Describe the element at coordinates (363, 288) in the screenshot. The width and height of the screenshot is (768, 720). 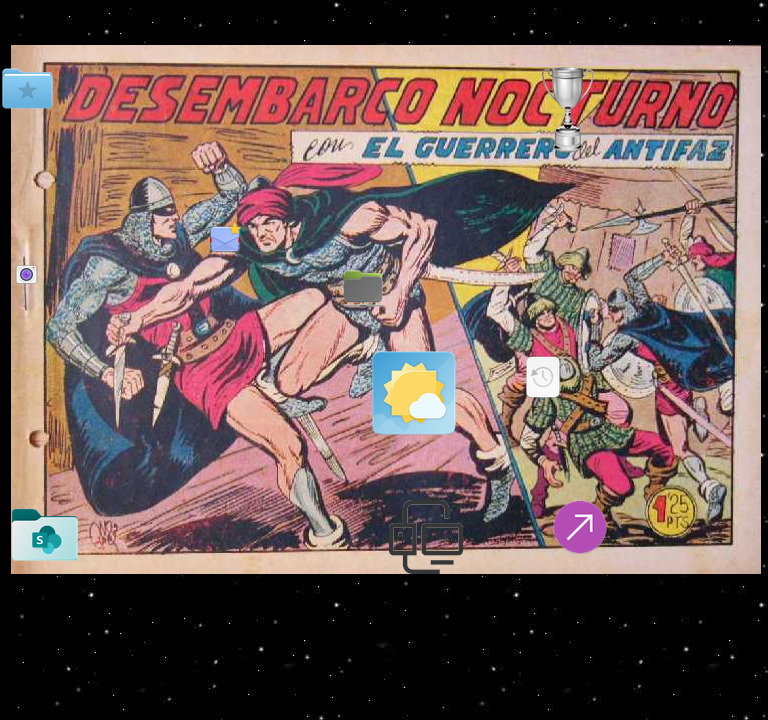
I see `access files stored on a remote server` at that location.